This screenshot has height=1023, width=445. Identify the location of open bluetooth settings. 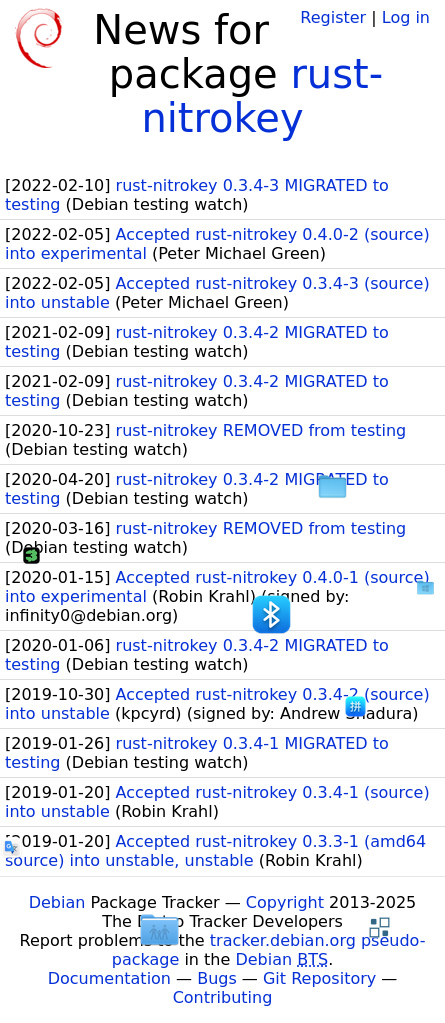
(271, 614).